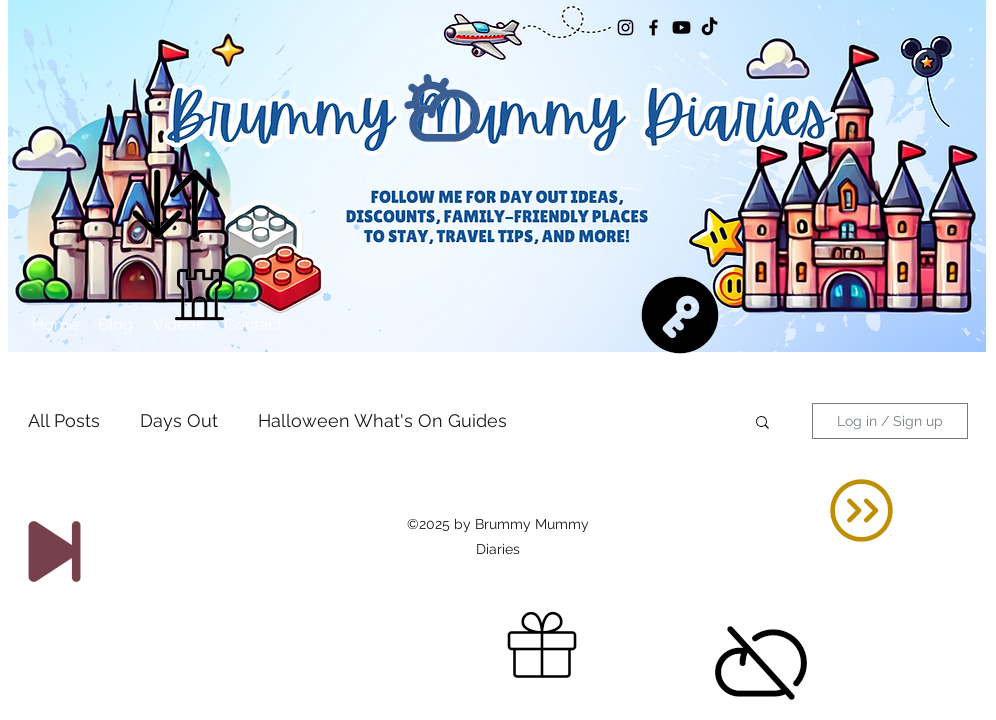 The height and width of the screenshot is (720, 996). Describe the element at coordinates (861, 510) in the screenshot. I see `skip forward or advance to next item` at that location.